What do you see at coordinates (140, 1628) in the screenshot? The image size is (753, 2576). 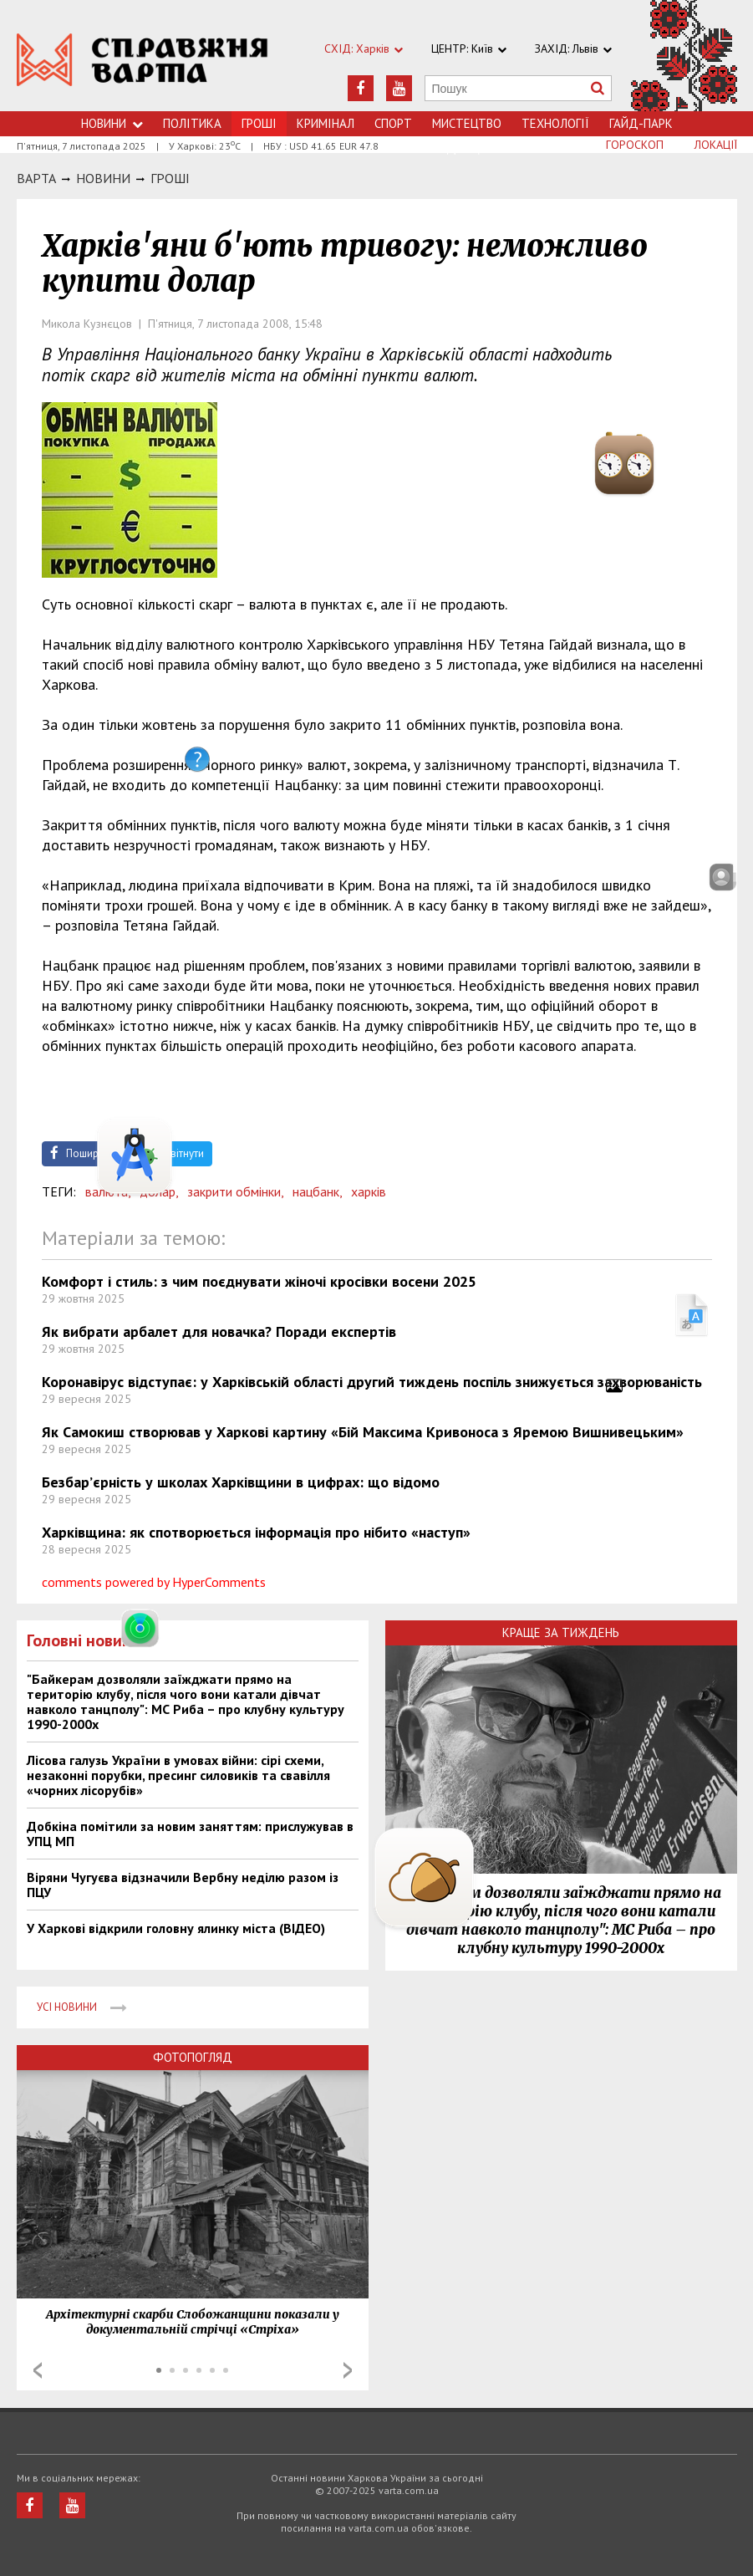 I see `open Find My app to locate devices or people` at bounding box center [140, 1628].